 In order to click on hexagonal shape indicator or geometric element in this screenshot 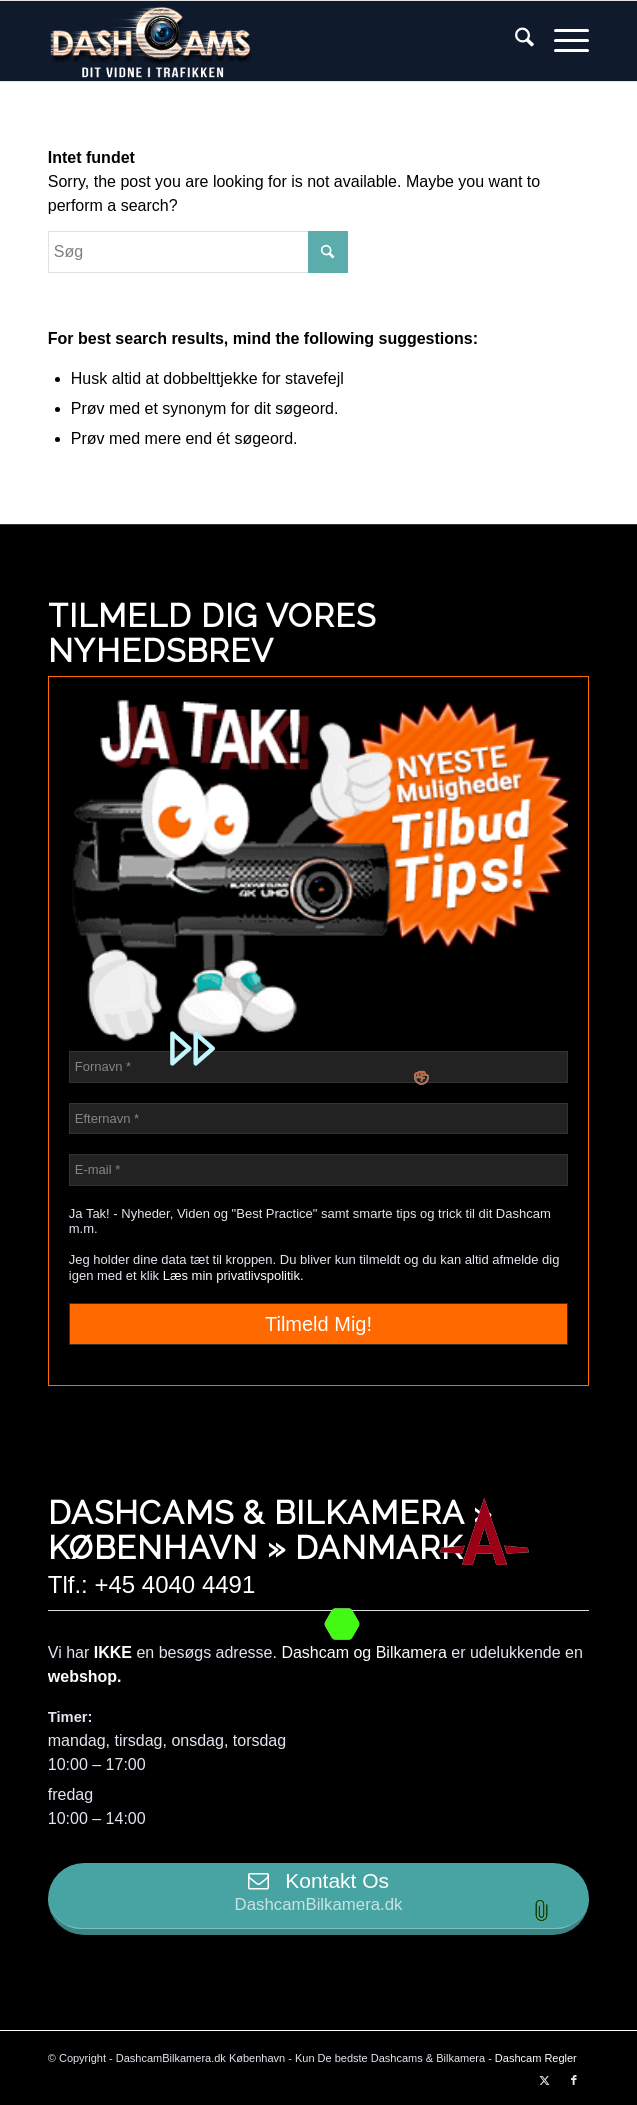, I will do `click(342, 1624)`.